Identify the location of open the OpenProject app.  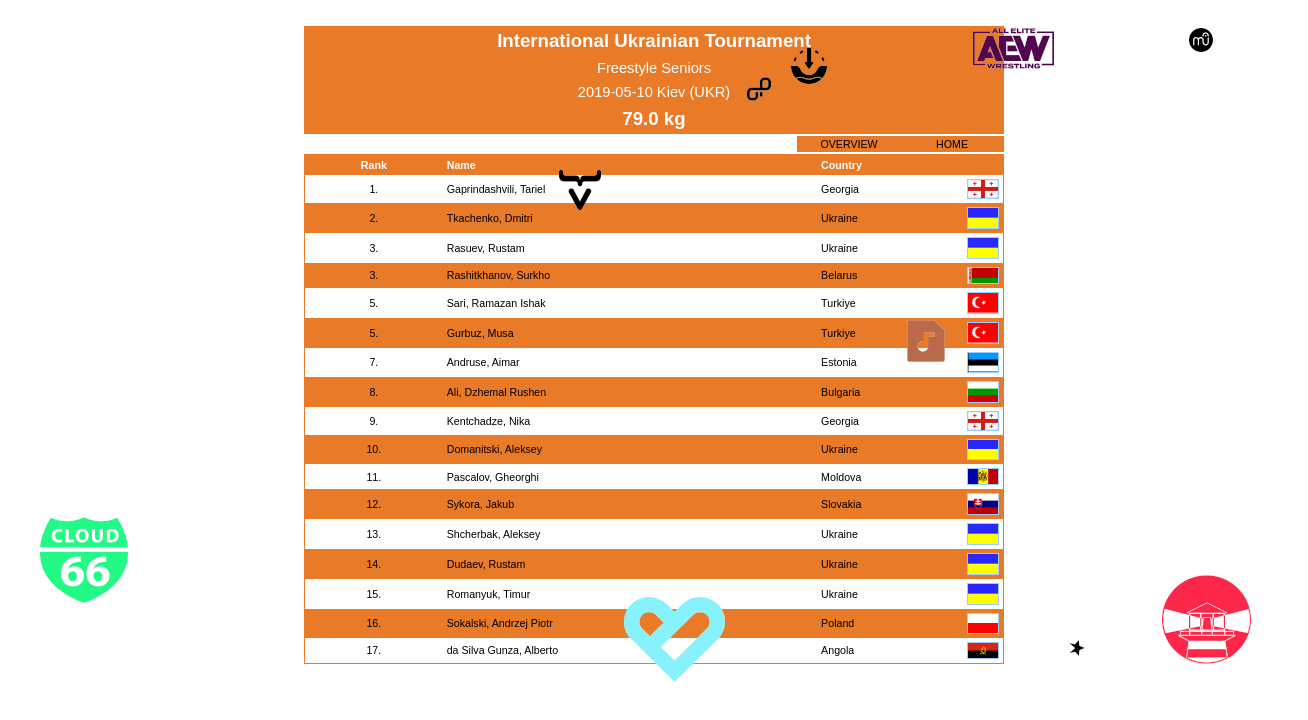
(759, 89).